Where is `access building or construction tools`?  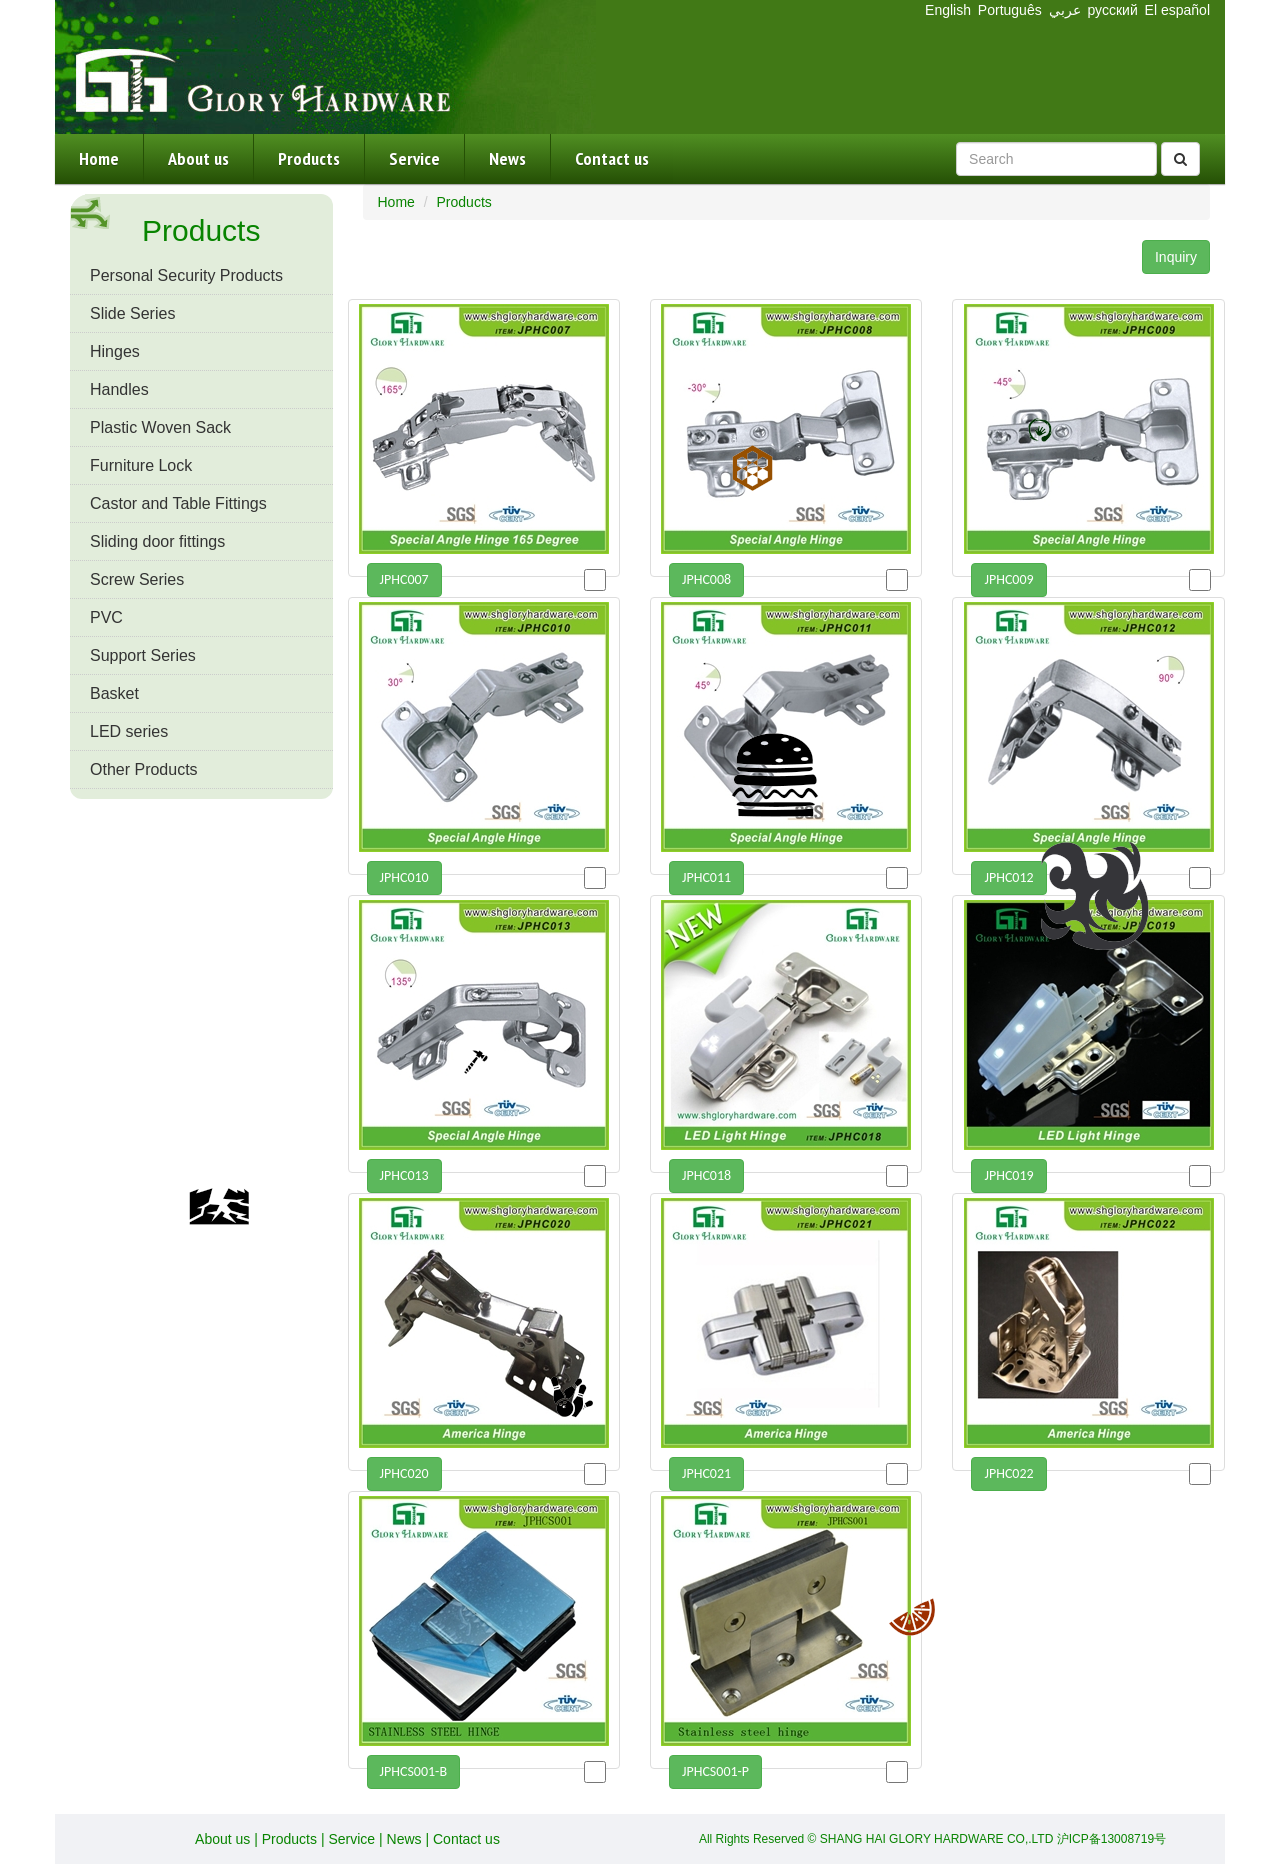
access building or construction tools is located at coordinates (476, 1062).